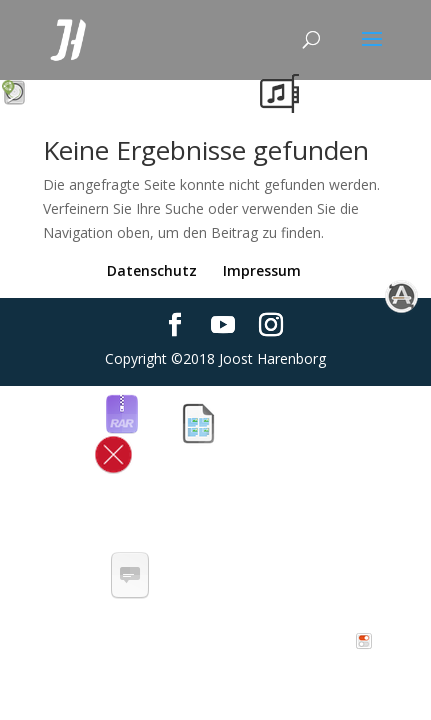 This screenshot has height=720, width=431. Describe the element at coordinates (14, 92) in the screenshot. I see `launch the ubiquity installer for ubuntu` at that location.